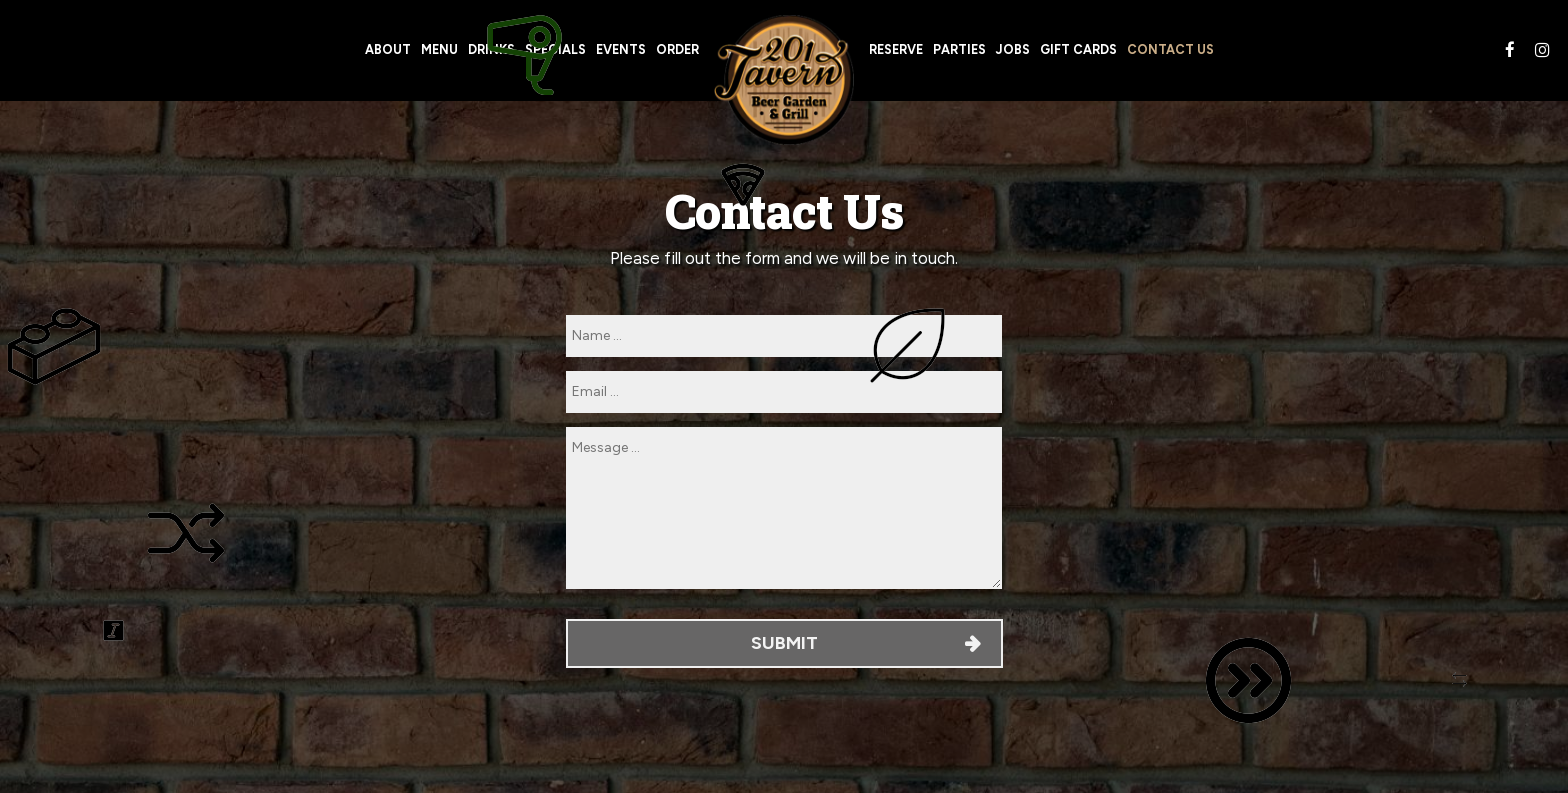  I want to click on apply italic formatting to selected text, so click(113, 630).